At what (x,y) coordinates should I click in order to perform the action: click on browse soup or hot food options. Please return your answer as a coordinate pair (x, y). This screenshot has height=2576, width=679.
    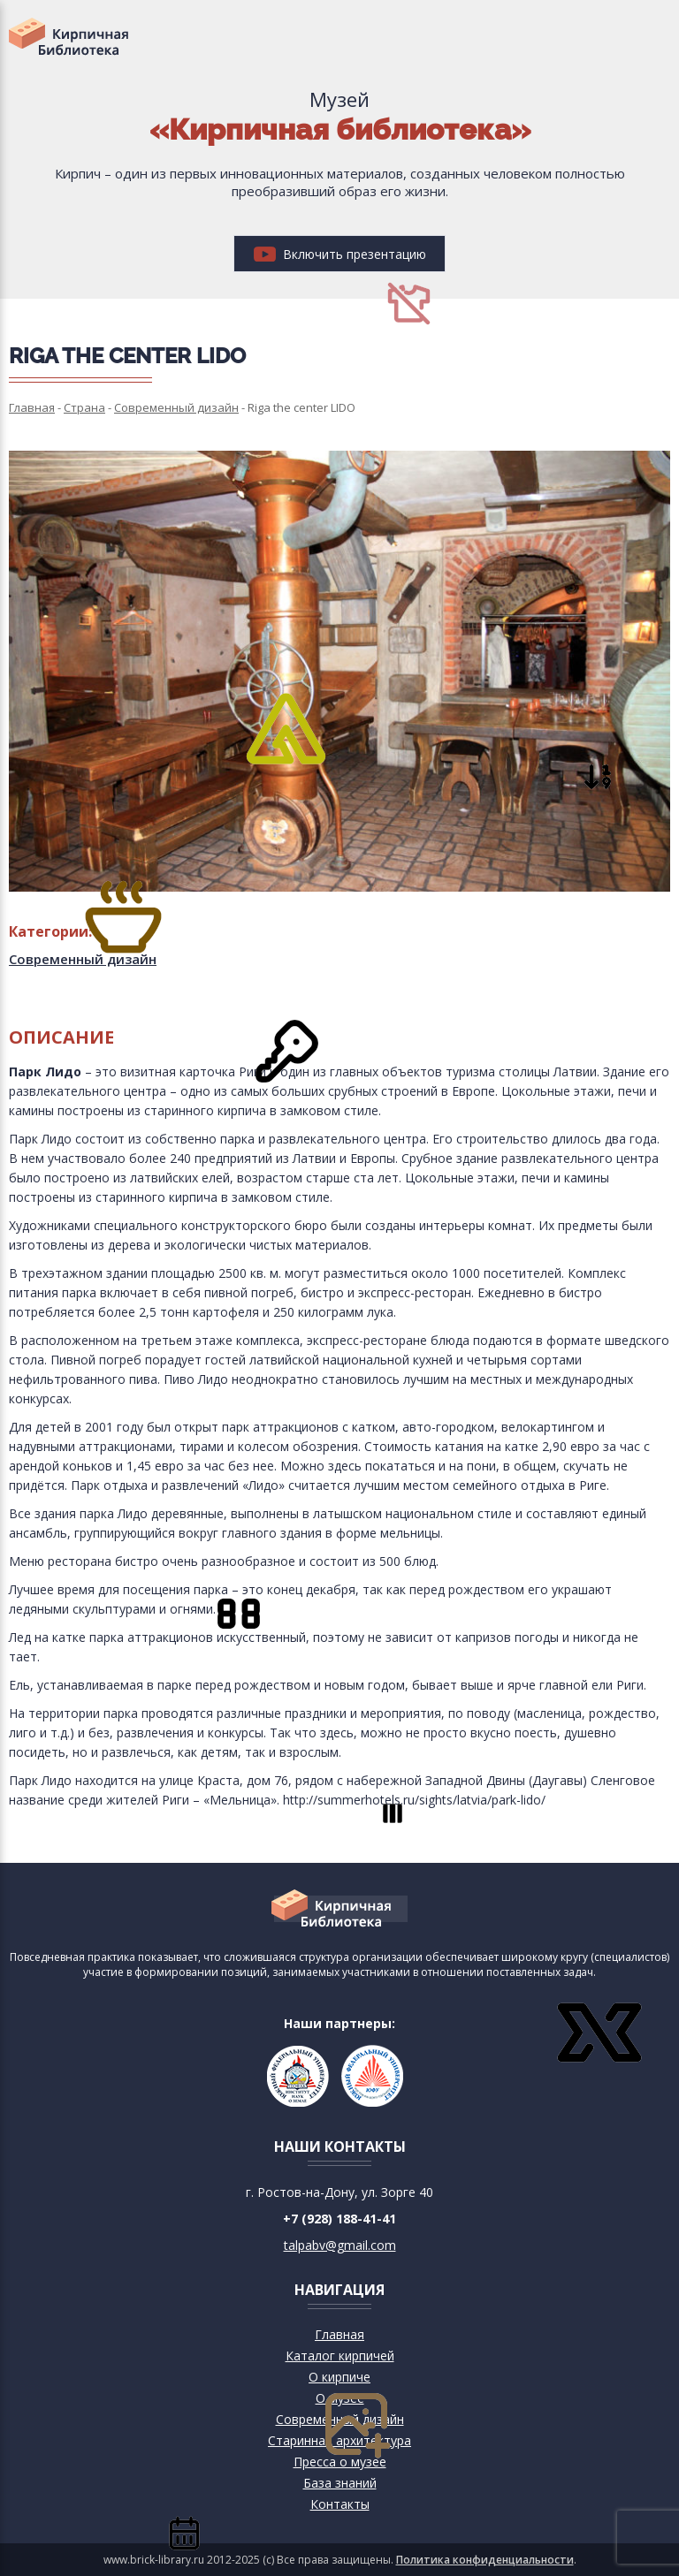
    Looking at the image, I should click on (123, 915).